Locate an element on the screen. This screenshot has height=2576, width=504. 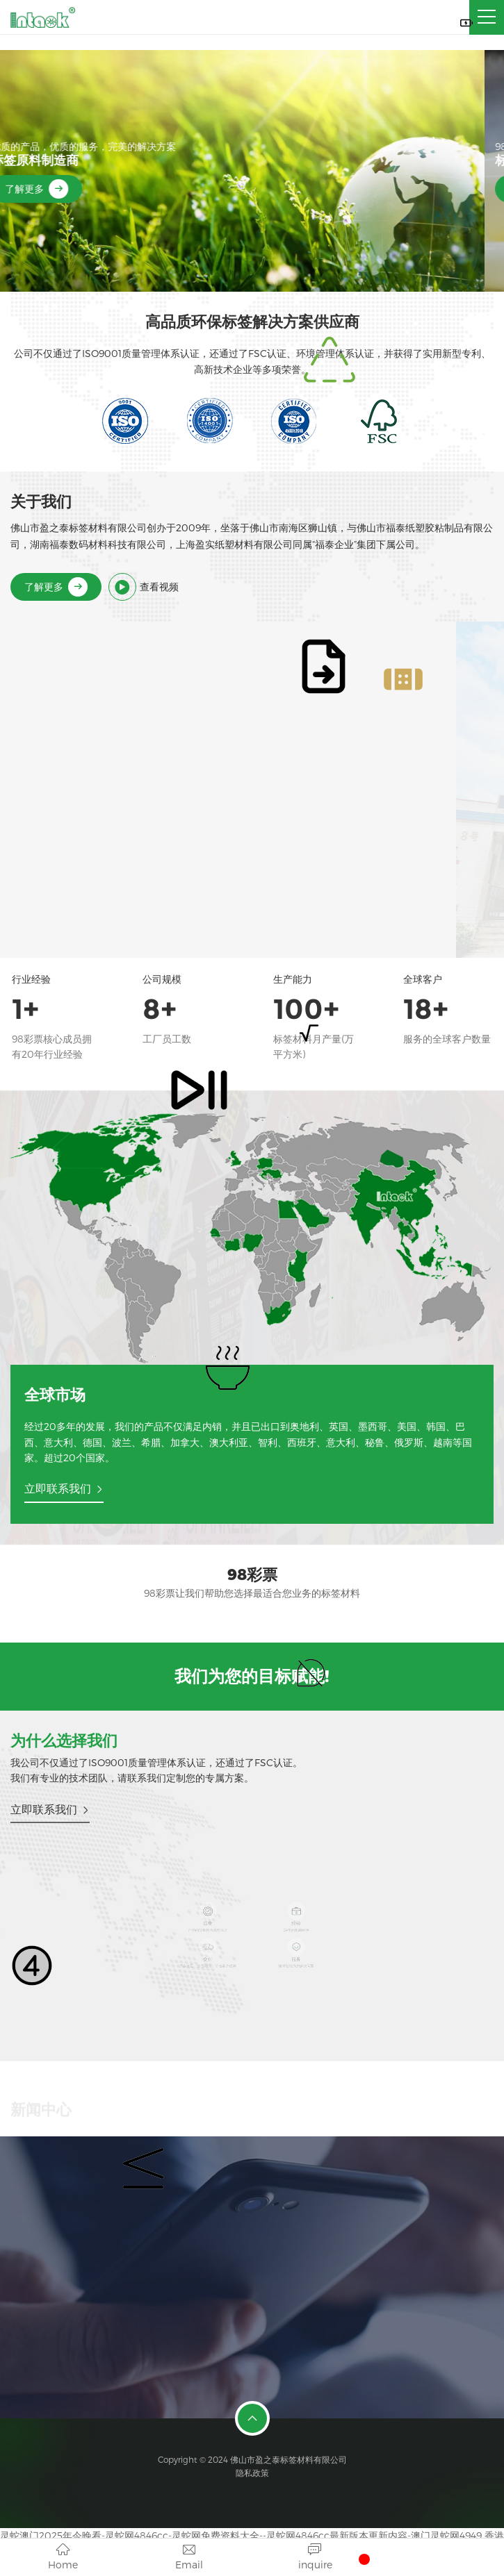
indicates step four in a multi-step process is located at coordinates (32, 1966).